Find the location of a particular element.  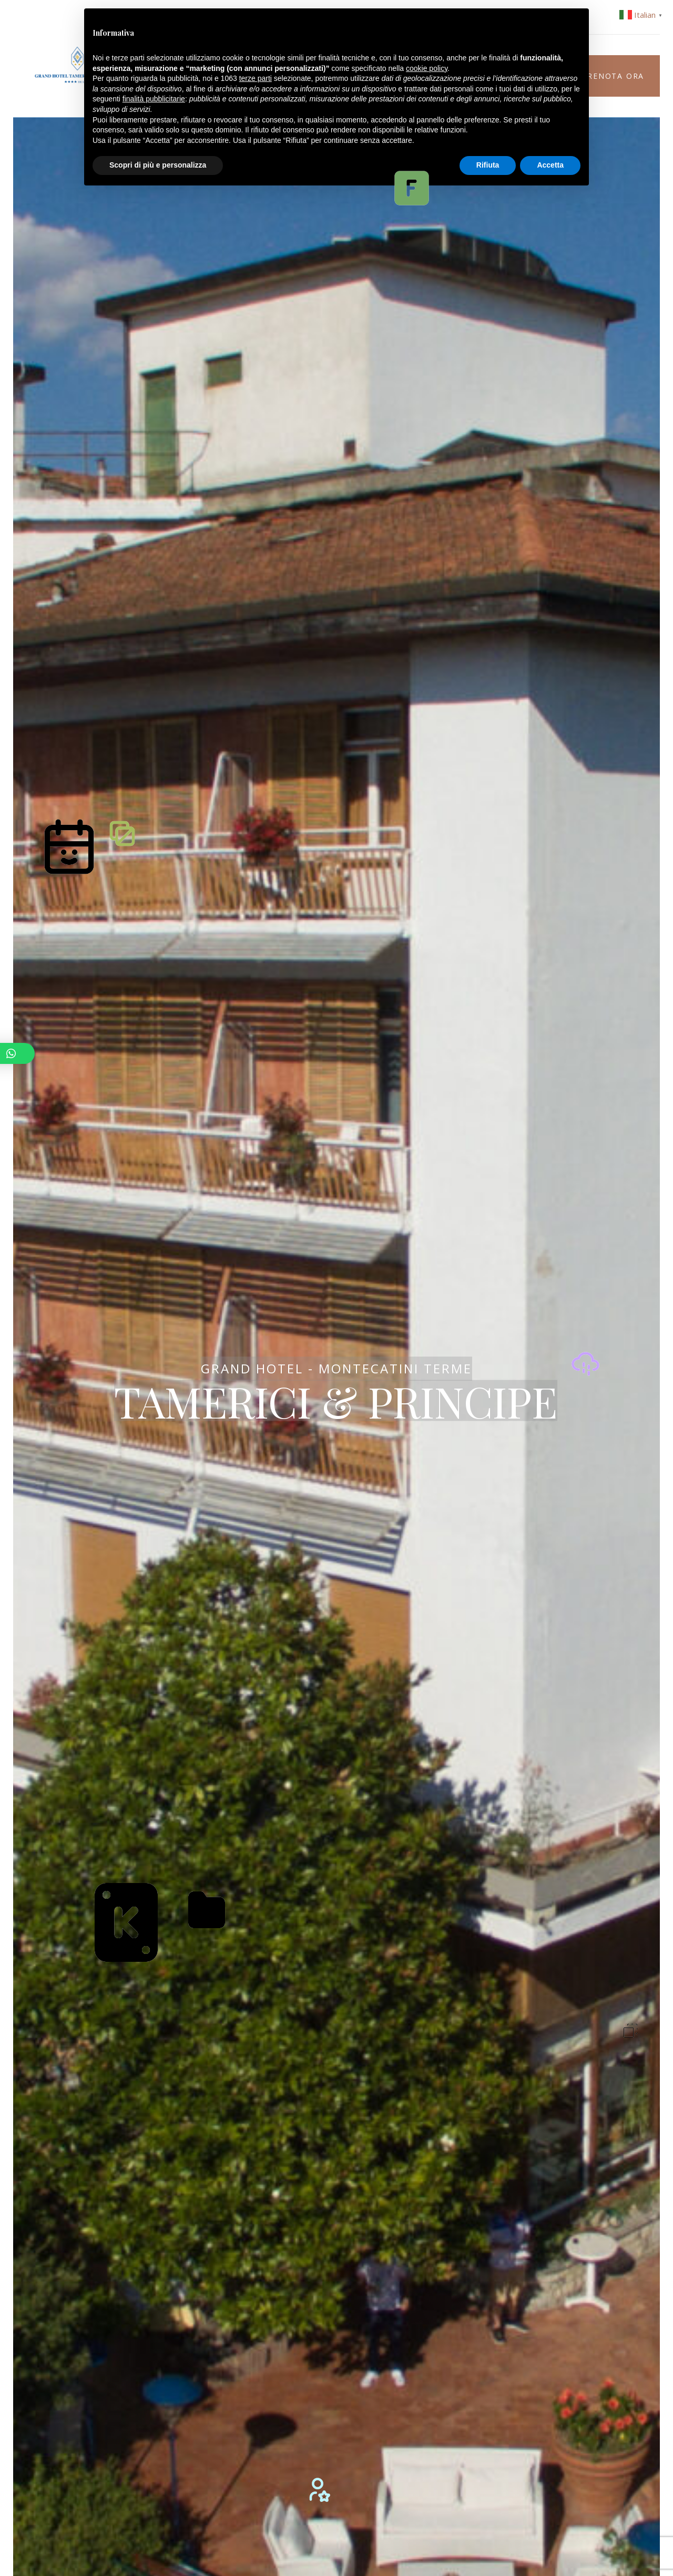

duplicate or copy with overlay is located at coordinates (122, 833).